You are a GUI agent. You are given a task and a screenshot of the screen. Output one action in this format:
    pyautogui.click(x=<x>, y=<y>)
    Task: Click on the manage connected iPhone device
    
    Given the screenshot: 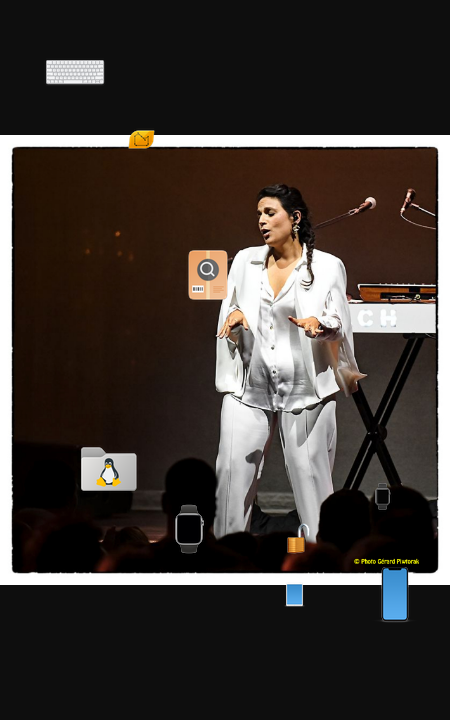 What is the action you would take?
    pyautogui.click(x=395, y=595)
    